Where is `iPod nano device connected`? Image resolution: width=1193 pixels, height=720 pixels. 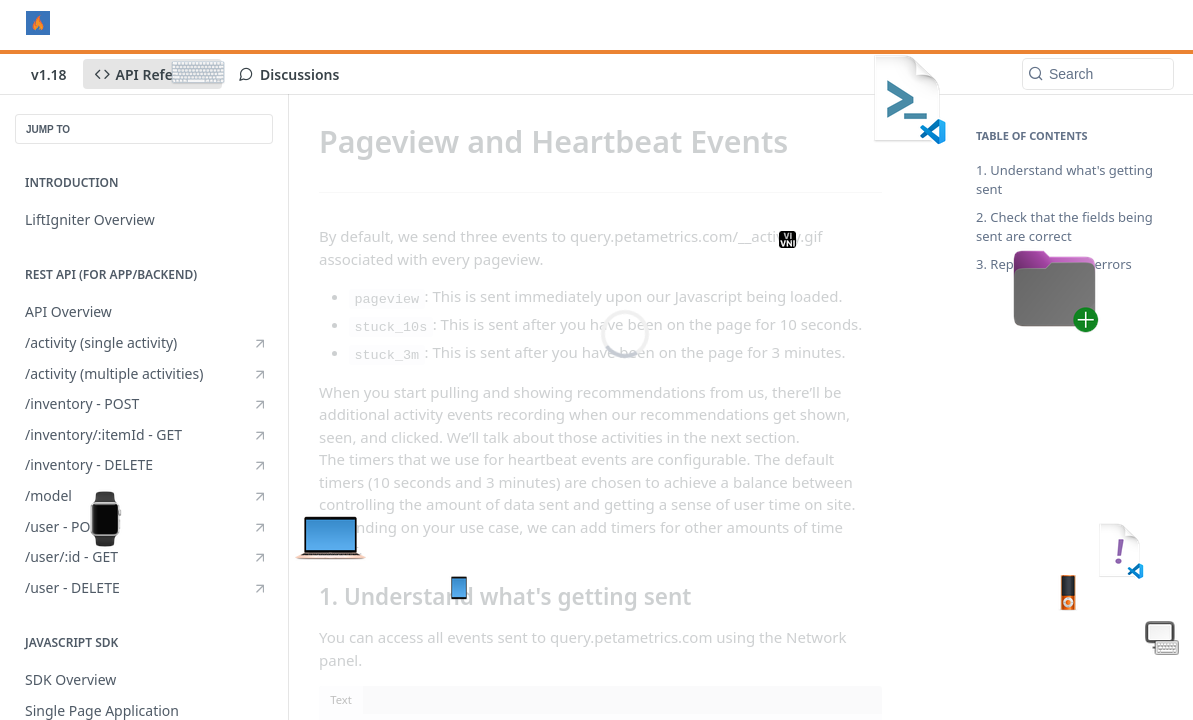 iPod nano device connected is located at coordinates (1068, 593).